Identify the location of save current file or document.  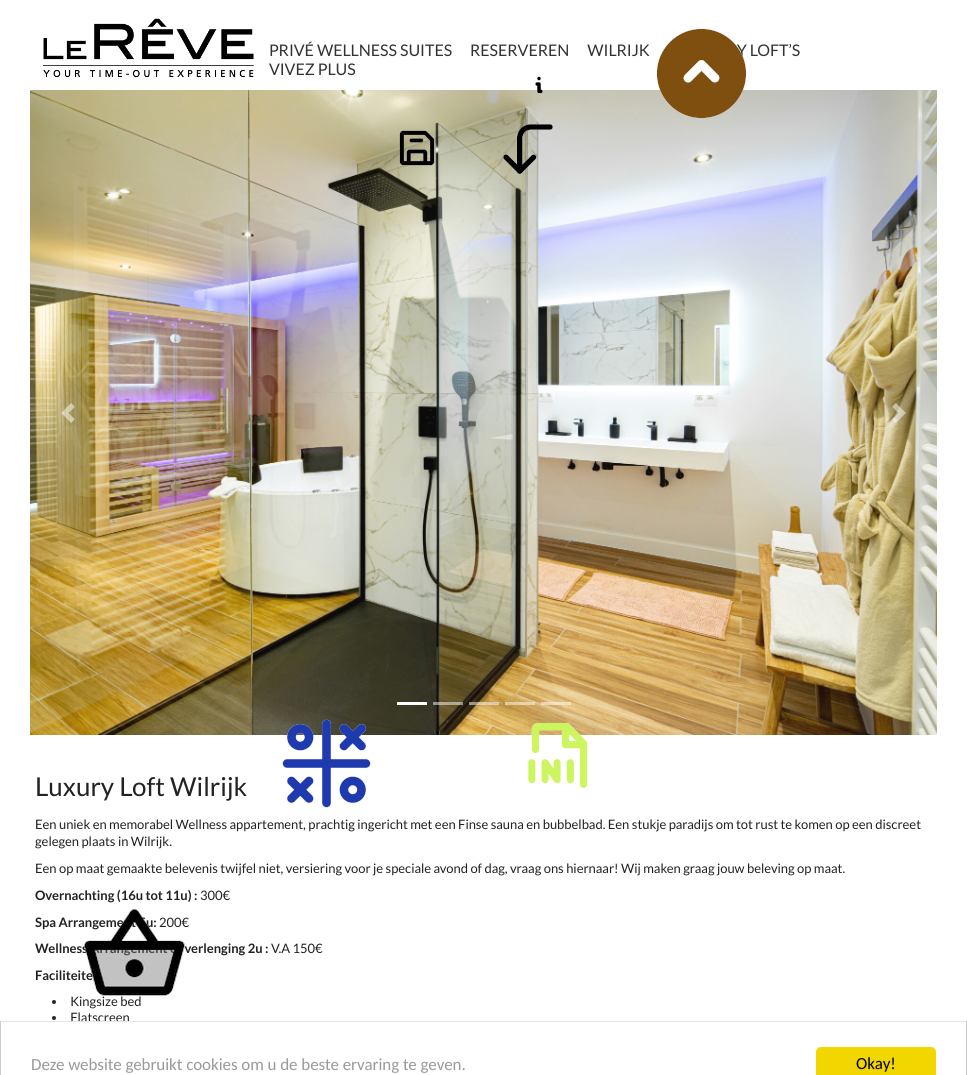
(417, 148).